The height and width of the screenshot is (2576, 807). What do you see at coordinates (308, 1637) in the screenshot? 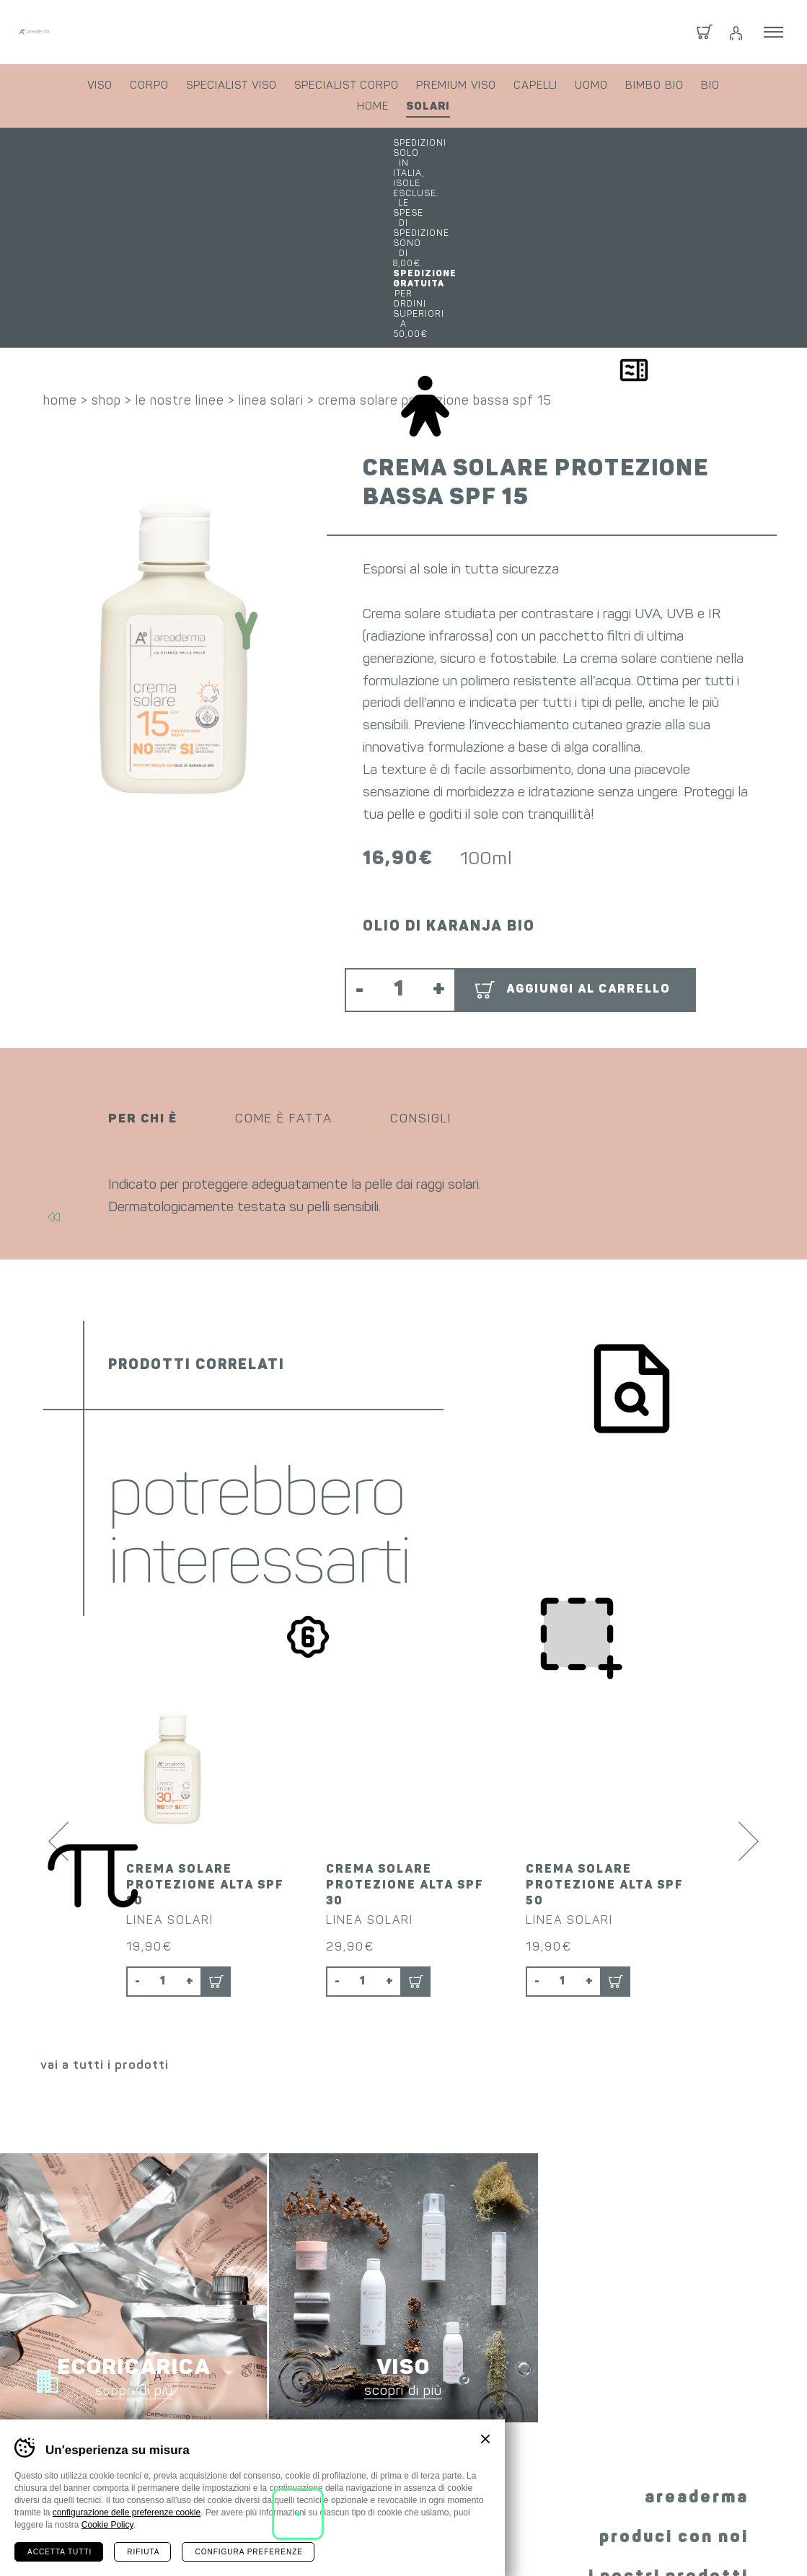
I see `indicates rank or position number 6` at bounding box center [308, 1637].